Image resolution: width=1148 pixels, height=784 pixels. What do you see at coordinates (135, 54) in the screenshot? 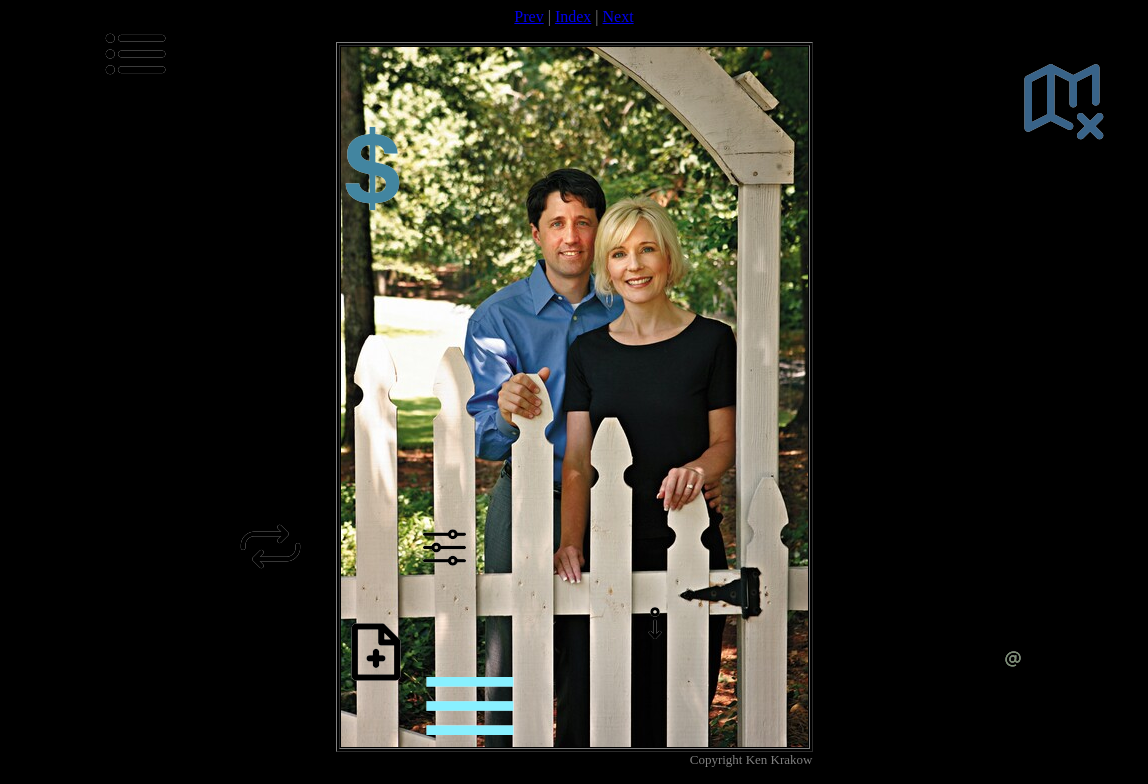
I see `view items in a list format` at bounding box center [135, 54].